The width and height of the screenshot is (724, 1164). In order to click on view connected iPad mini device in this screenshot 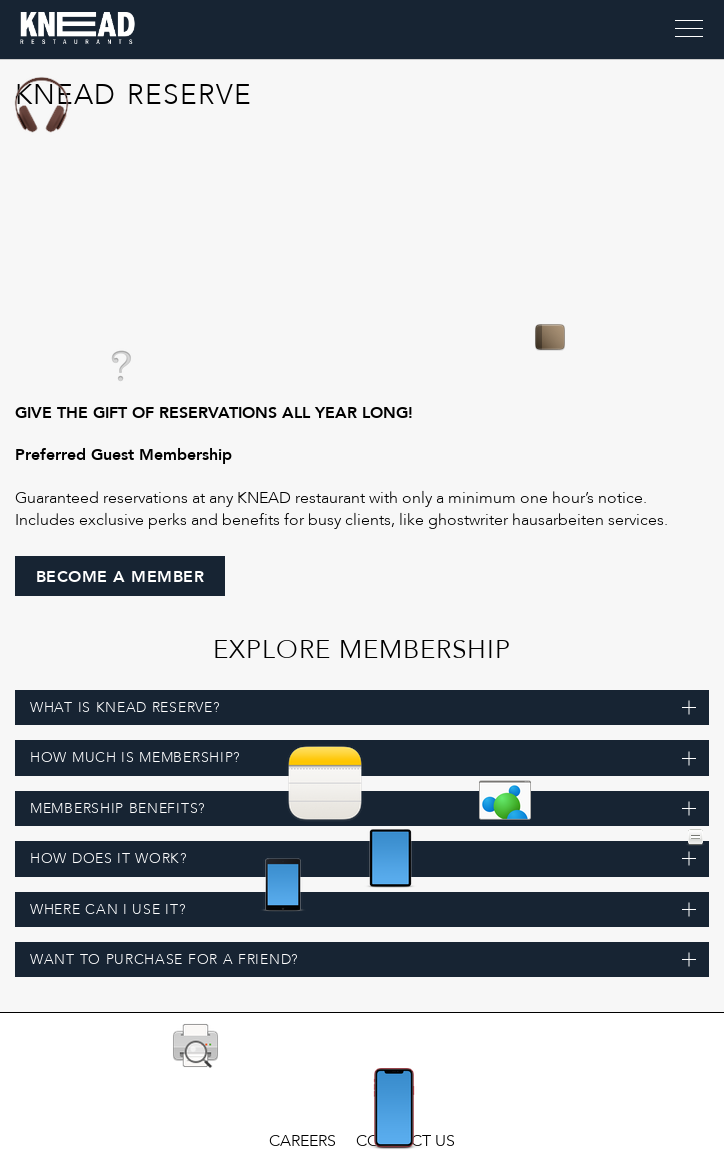, I will do `click(283, 880)`.